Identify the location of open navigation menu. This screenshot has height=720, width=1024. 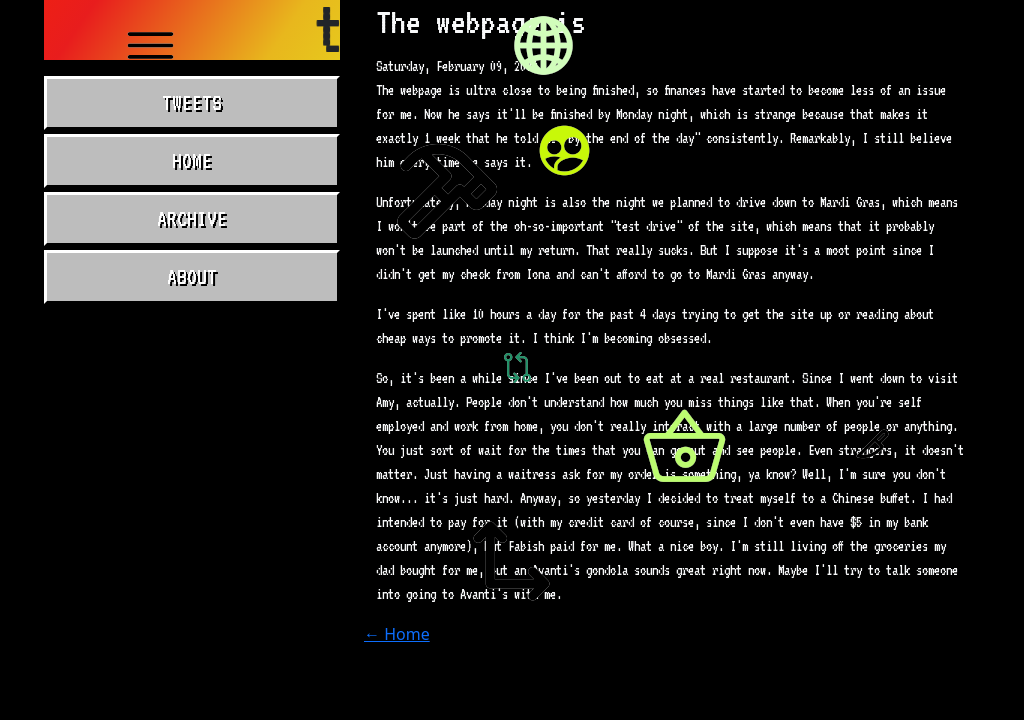
(150, 45).